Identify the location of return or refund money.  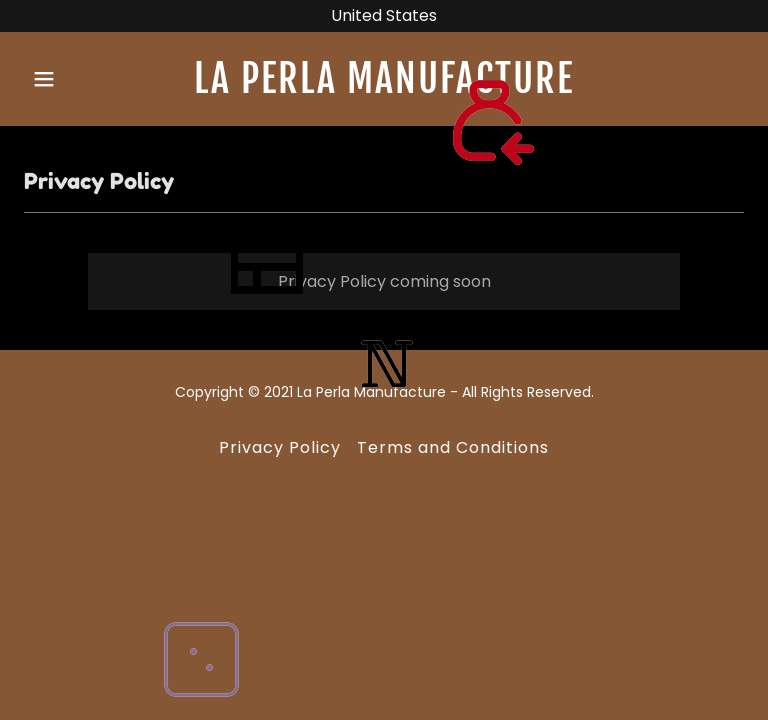
(489, 120).